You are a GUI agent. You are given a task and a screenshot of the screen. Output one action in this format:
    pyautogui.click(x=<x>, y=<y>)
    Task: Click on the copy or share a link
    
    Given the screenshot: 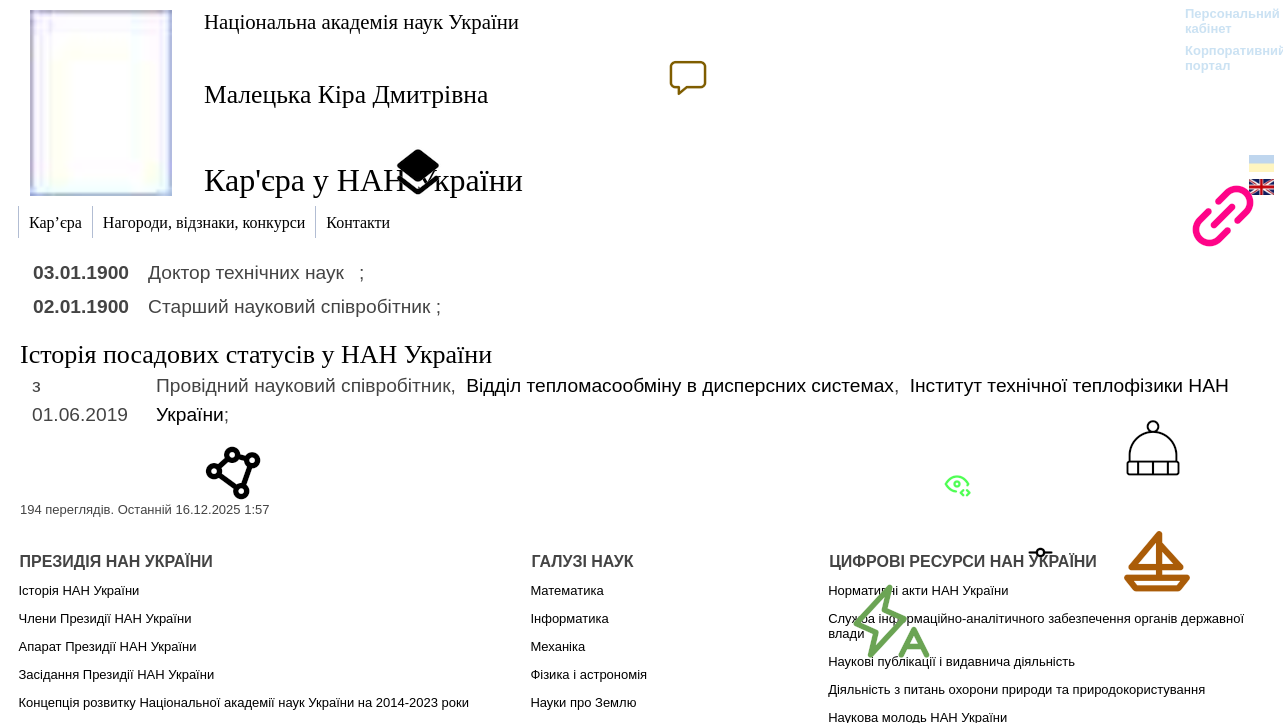 What is the action you would take?
    pyautogui.click(x=1223, y=216)
    